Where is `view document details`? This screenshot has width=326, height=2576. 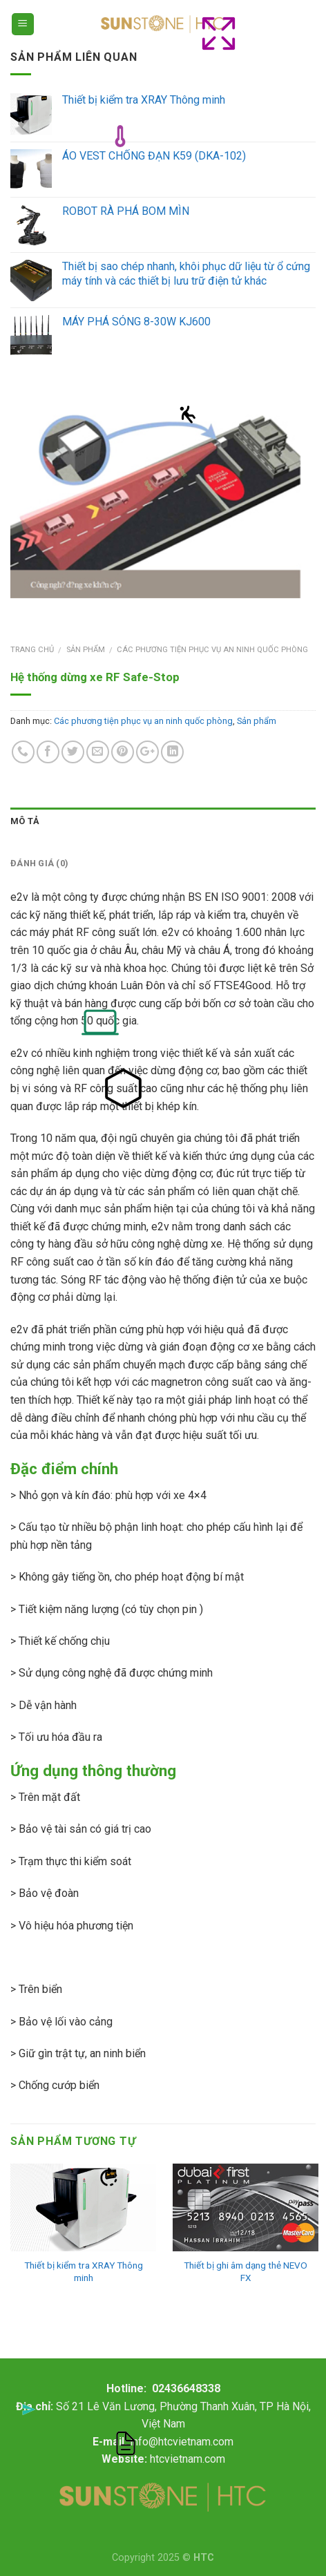
view document details is located at coordinates (126, 2443).